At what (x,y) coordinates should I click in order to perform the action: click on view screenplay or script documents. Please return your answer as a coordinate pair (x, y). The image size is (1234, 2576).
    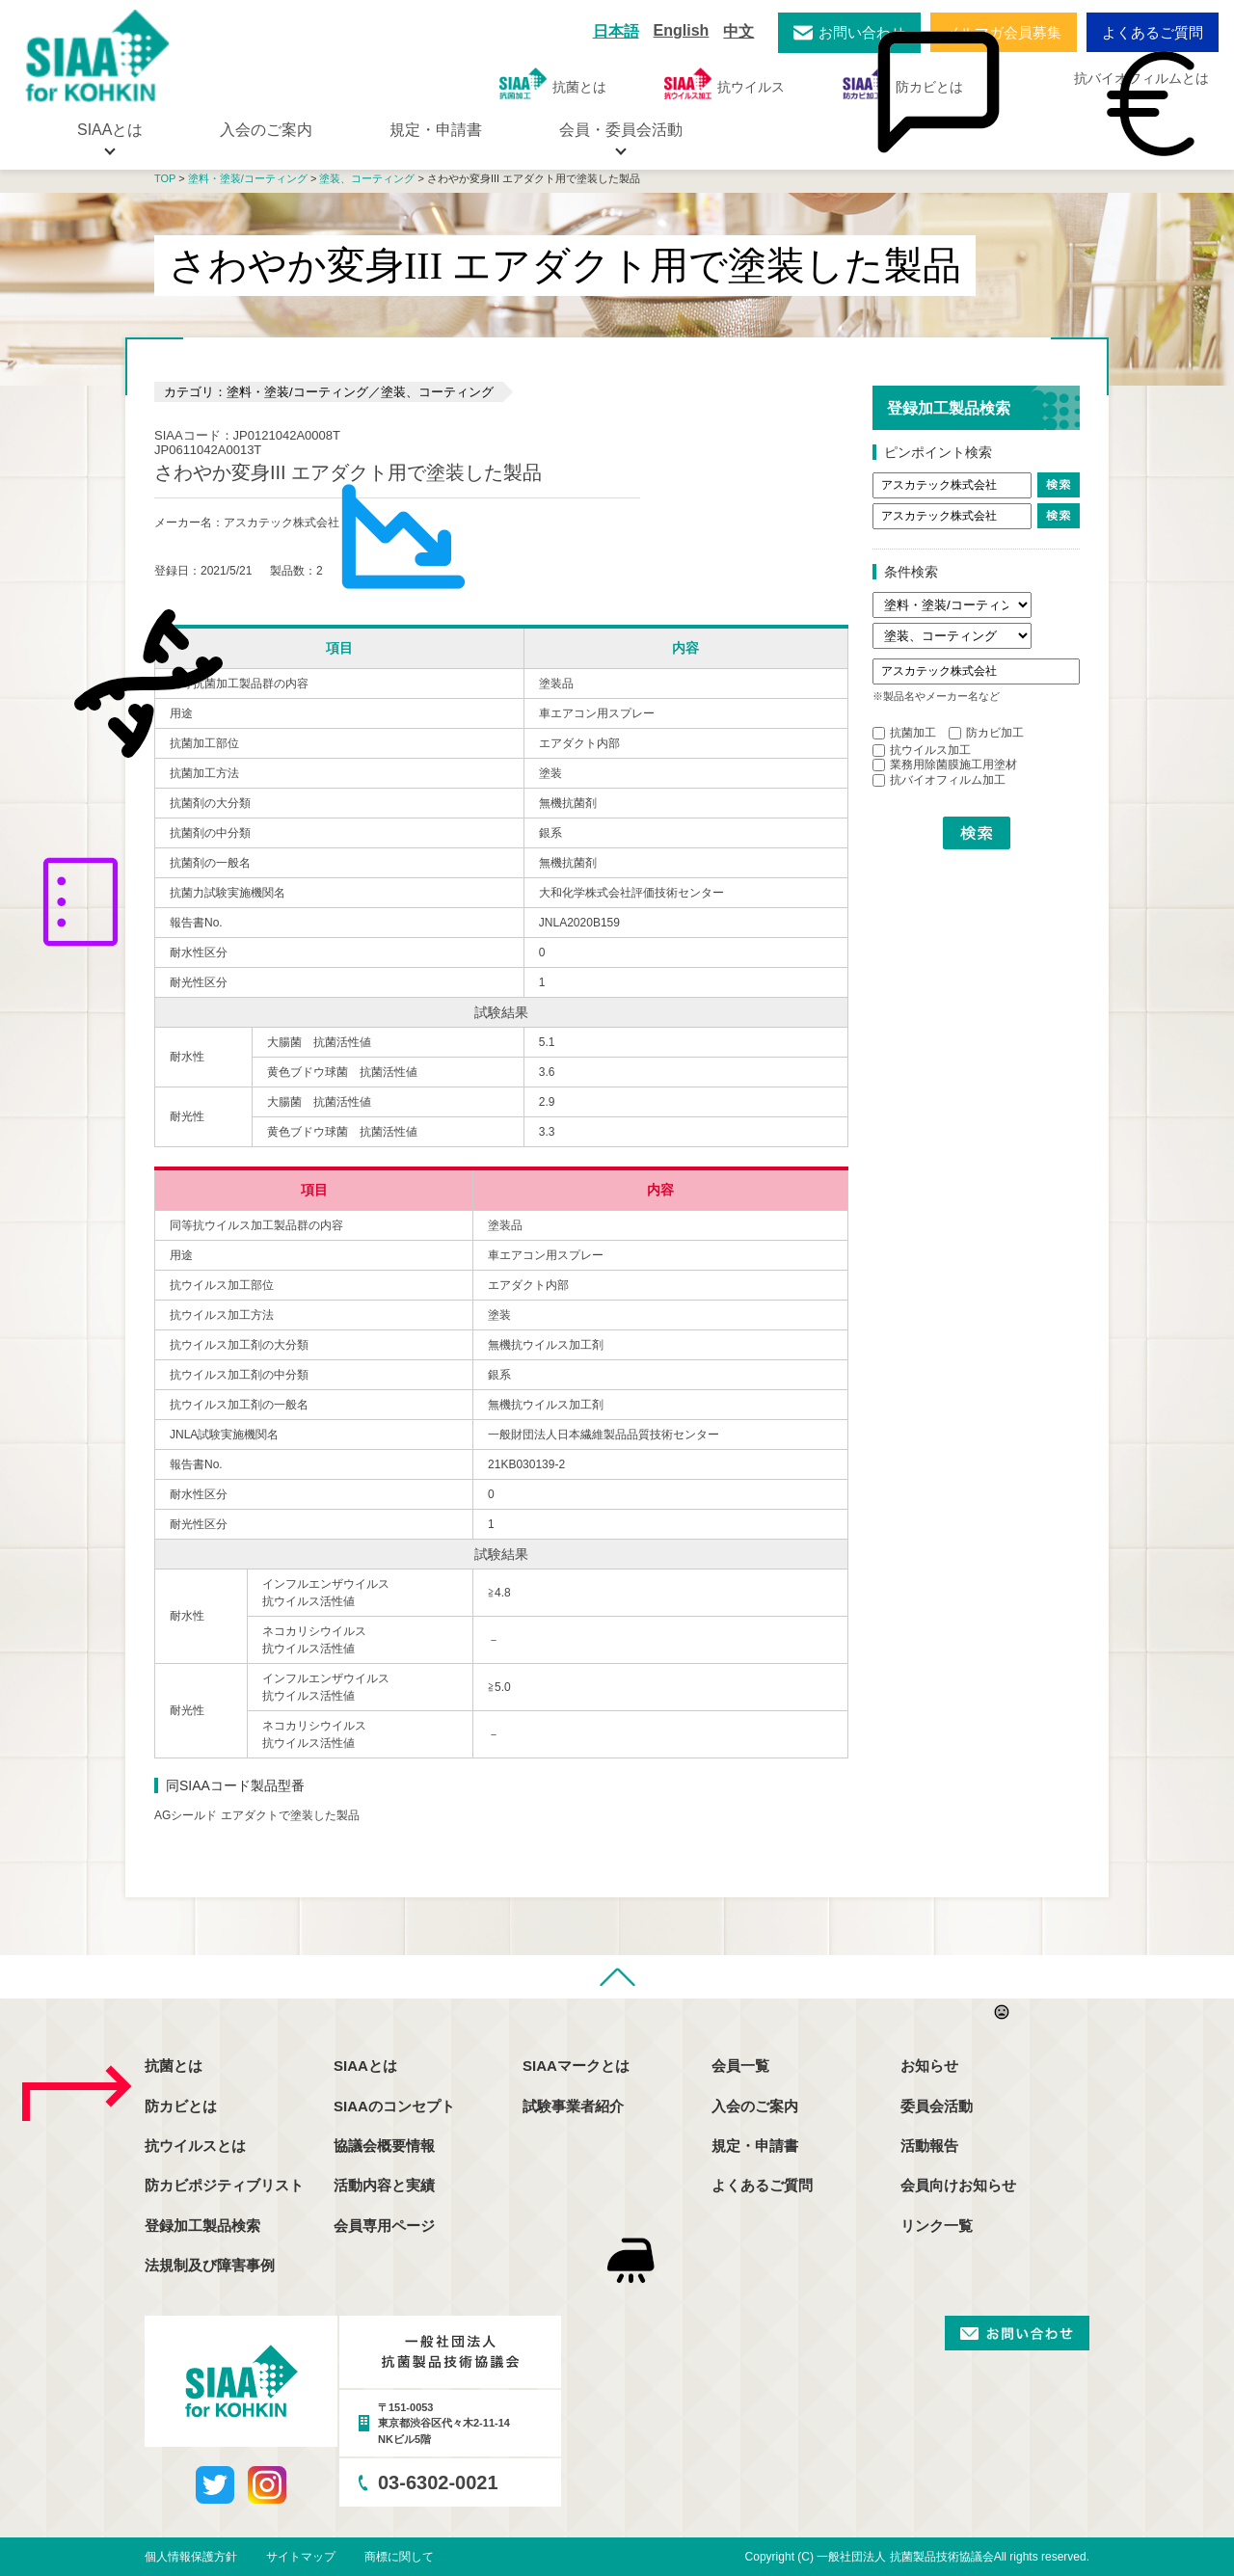
    Looking at the image, I should click on (80, 901).